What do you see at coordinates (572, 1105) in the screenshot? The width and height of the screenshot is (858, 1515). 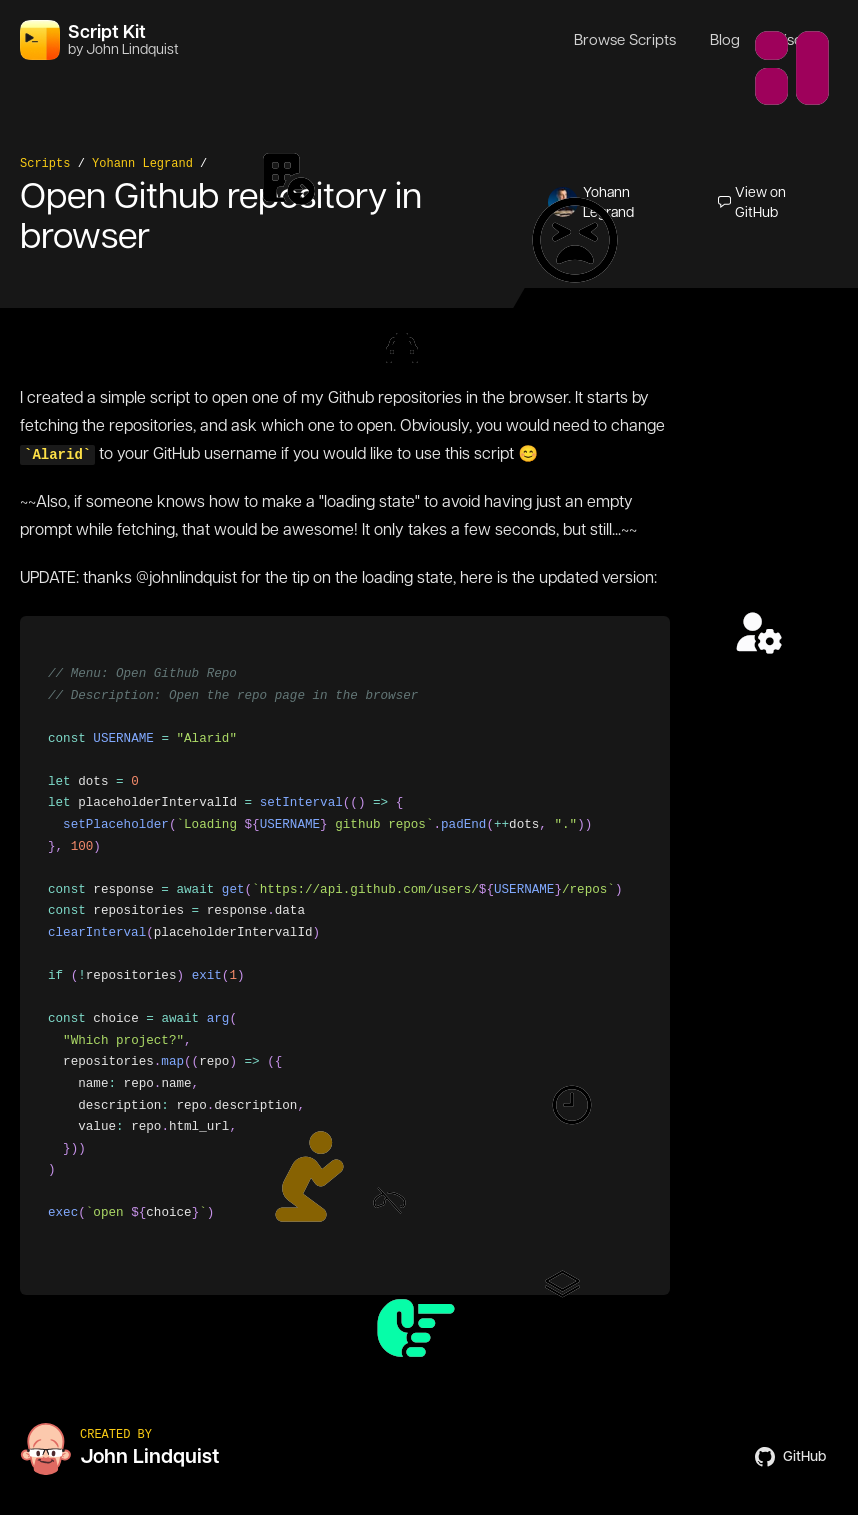 I see `view current time` at bounding box center [572, 1105].